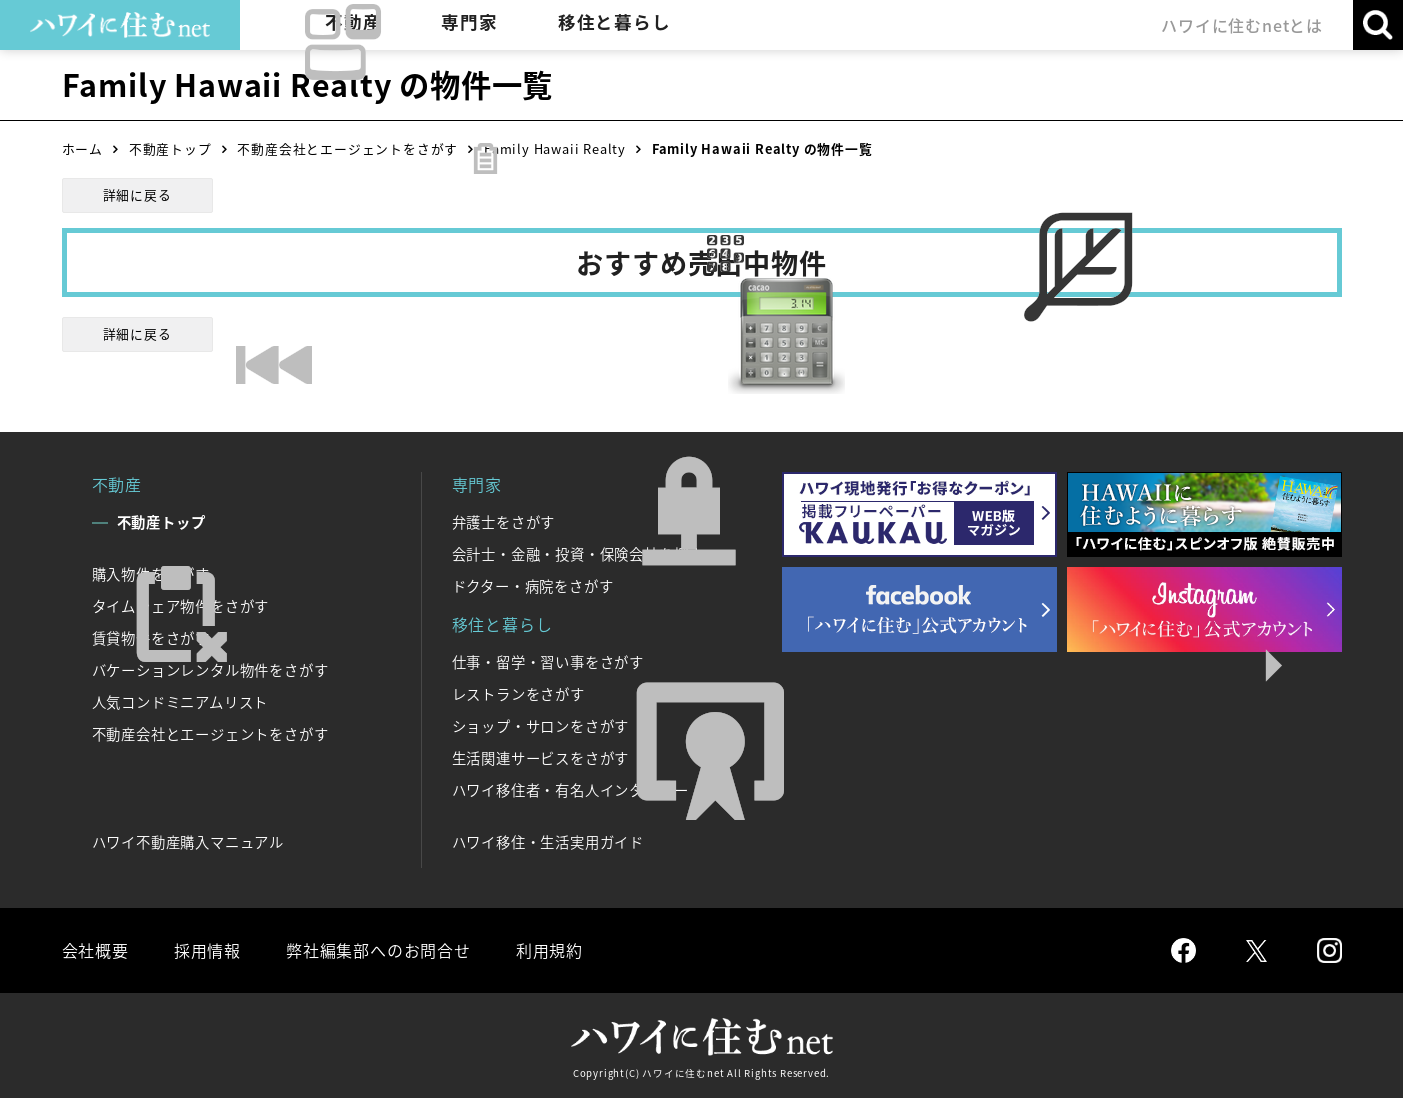  I want to click on skip to the previous track, so click(274, 365).